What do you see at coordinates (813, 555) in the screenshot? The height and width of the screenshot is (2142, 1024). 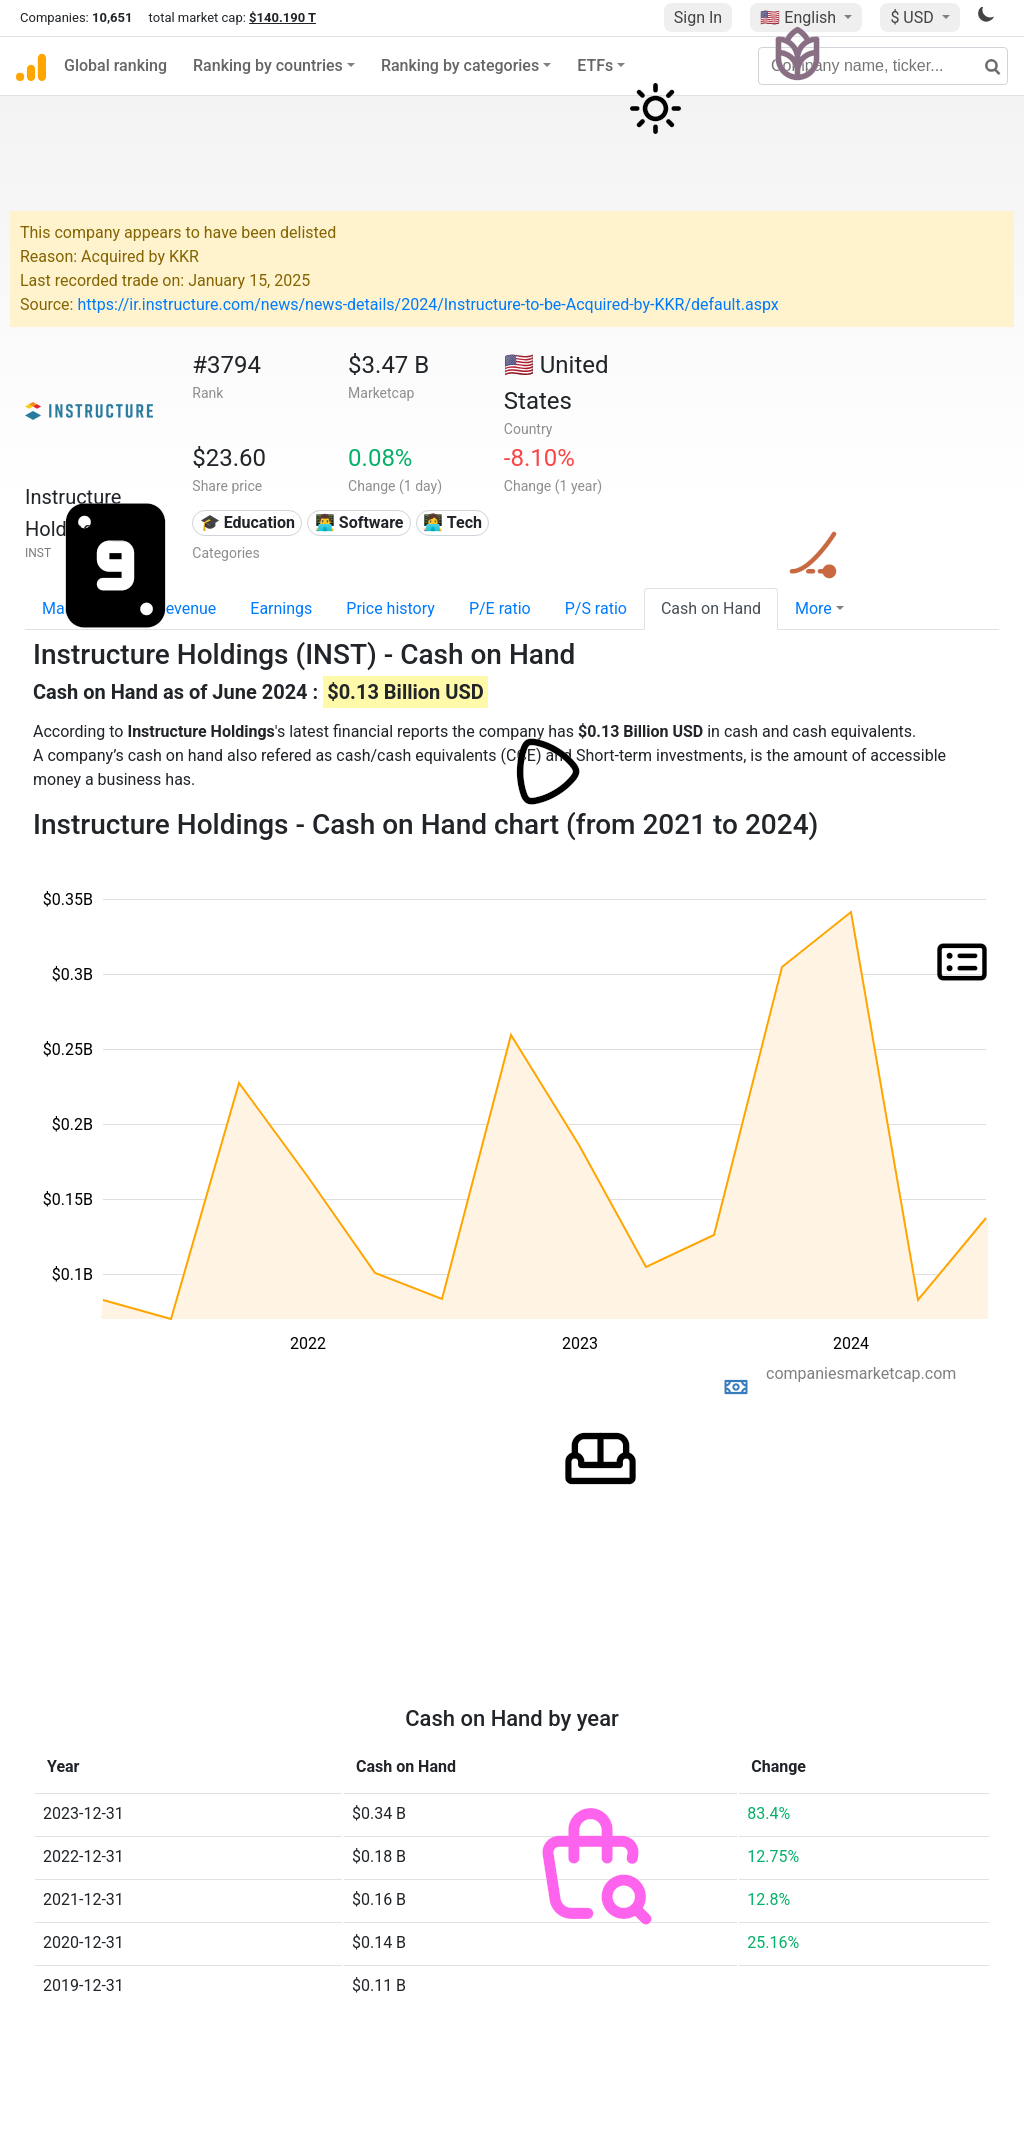 I see `adjust ease-in animation curve` at bounding box center [813, 555].